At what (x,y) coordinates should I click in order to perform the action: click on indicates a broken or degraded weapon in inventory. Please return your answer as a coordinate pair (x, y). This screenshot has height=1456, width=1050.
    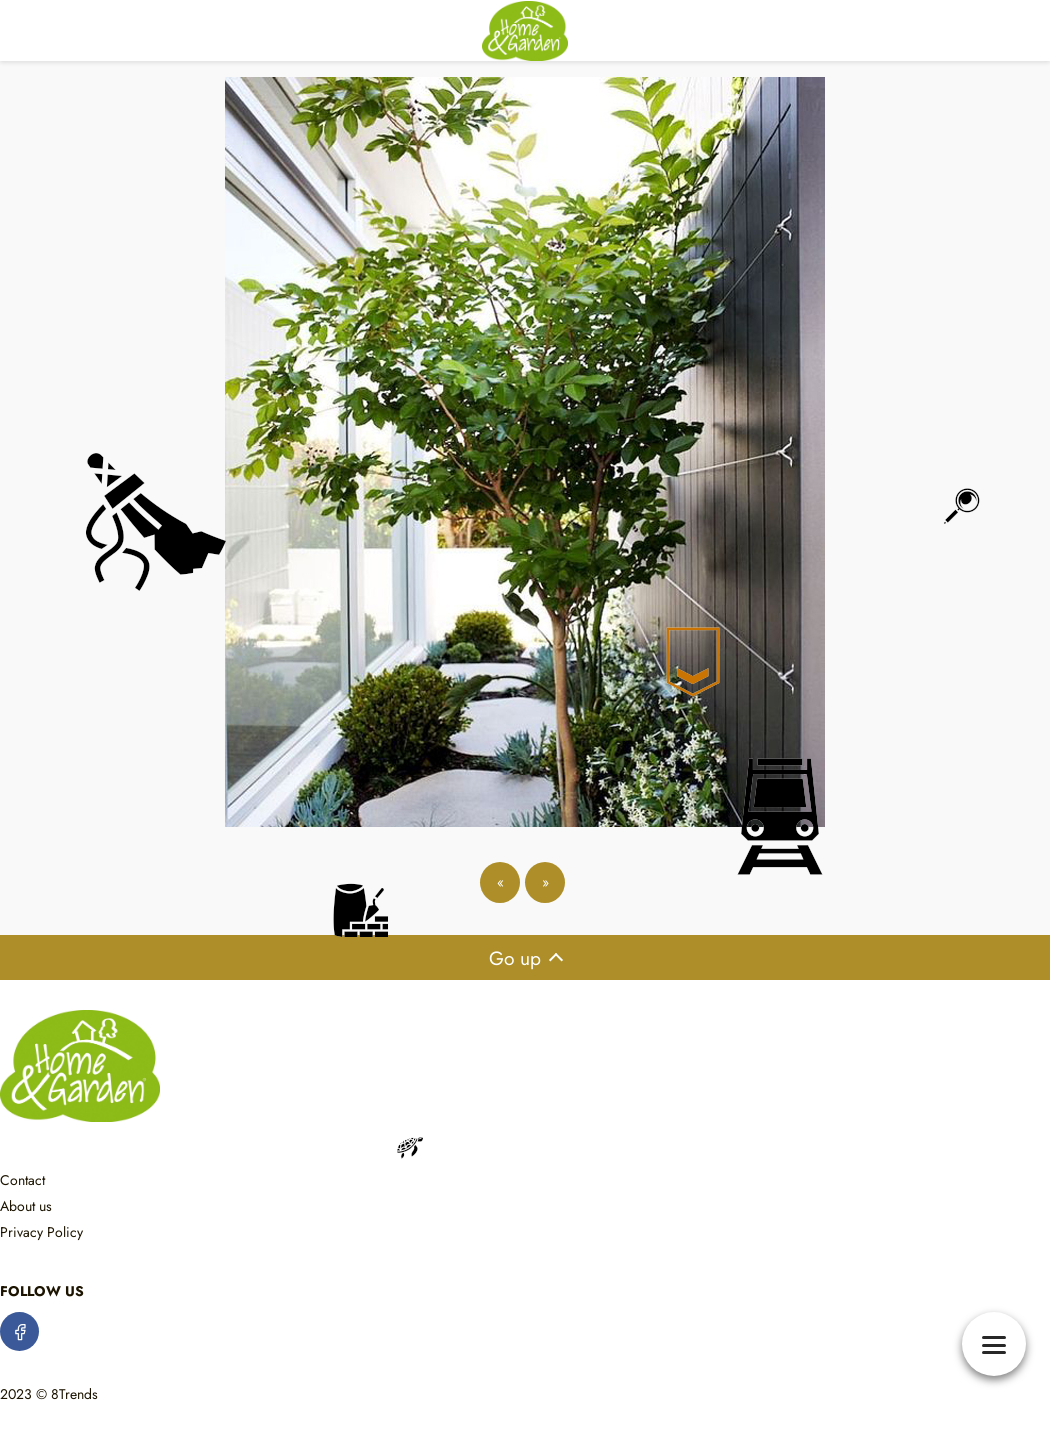
    Looking at the image, I should click on (156, 522).